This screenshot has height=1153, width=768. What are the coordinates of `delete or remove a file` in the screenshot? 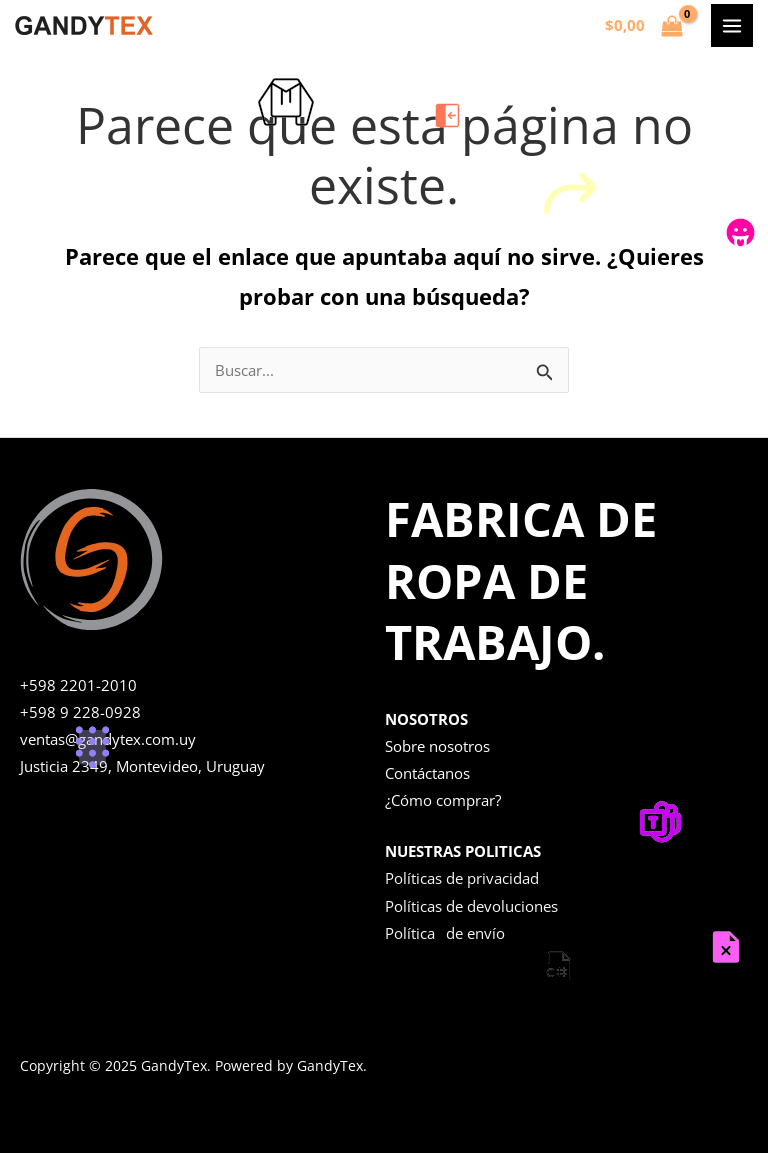 It's located at (726, 947).